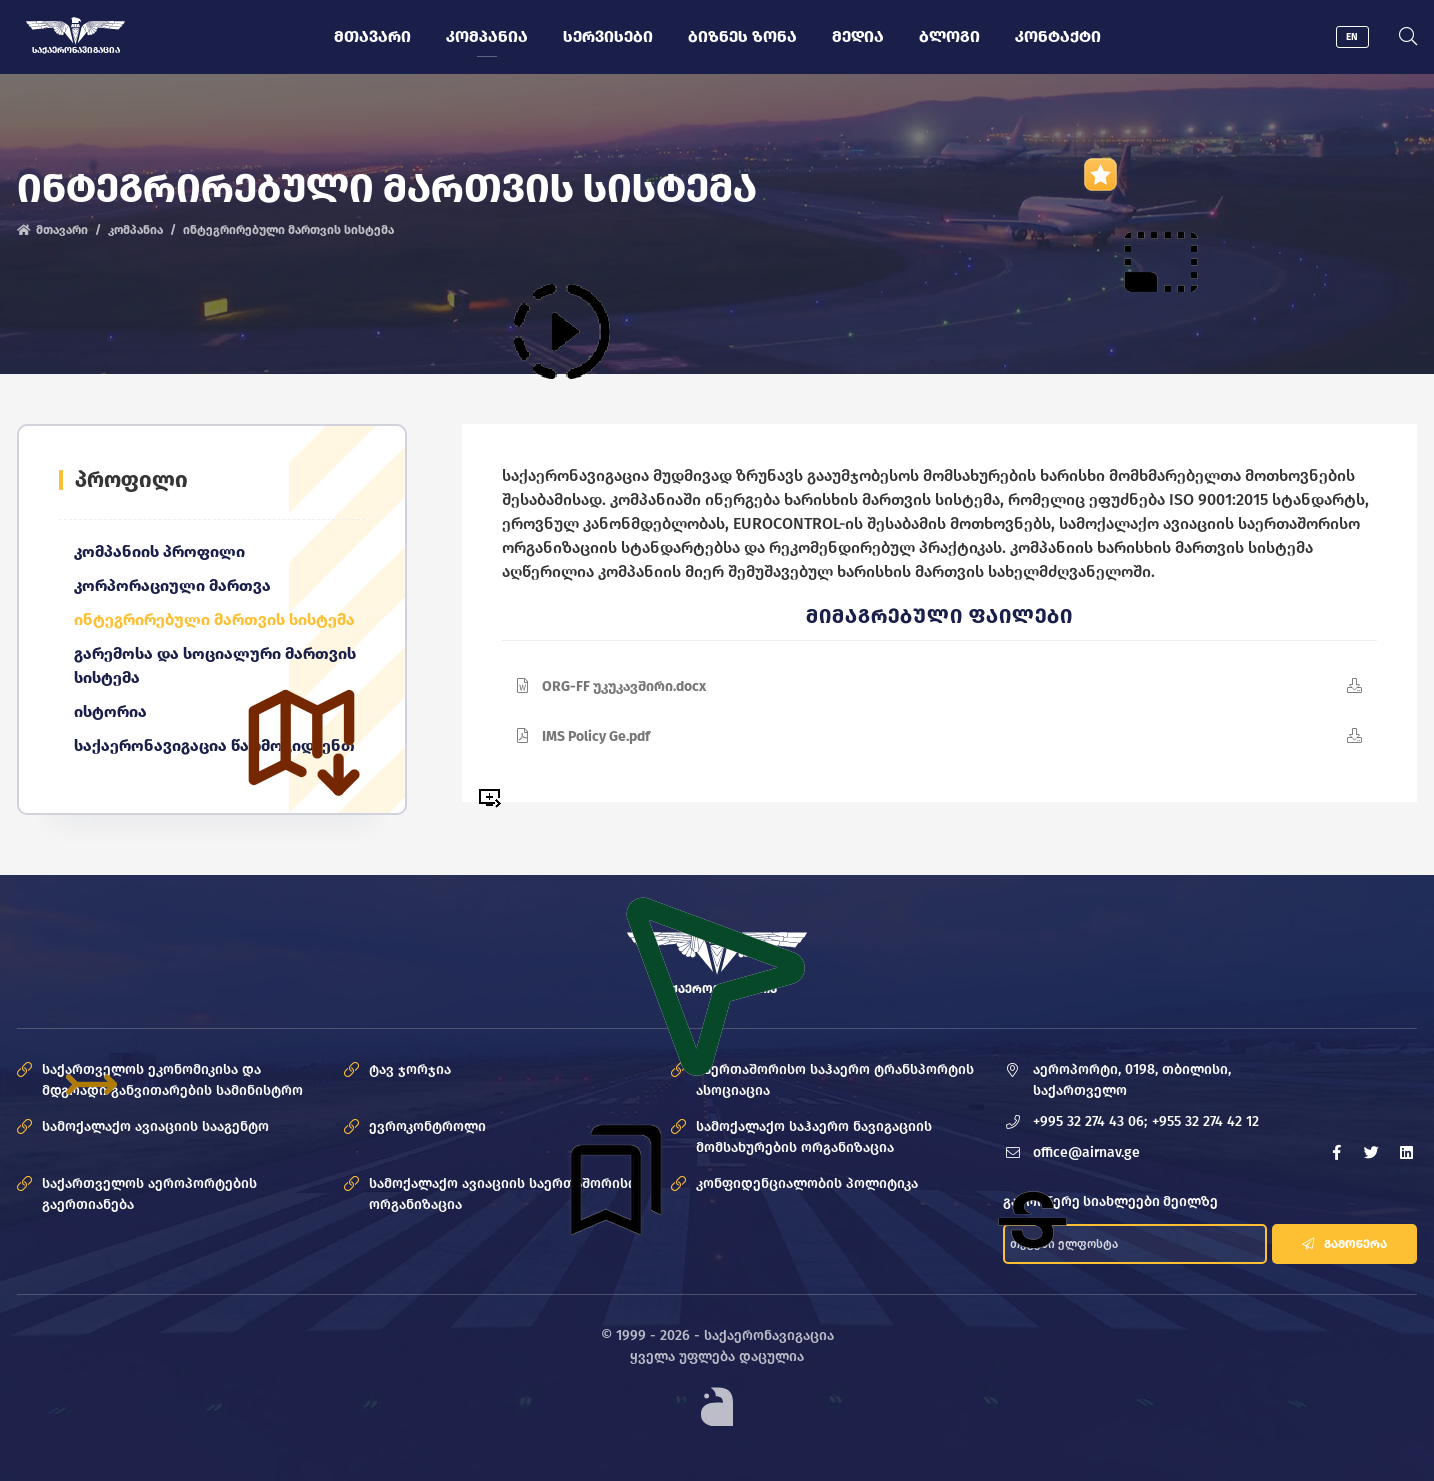 The image size is (1434, 1481). I want to click on view all saved bookmarks, so click(616, 1180).